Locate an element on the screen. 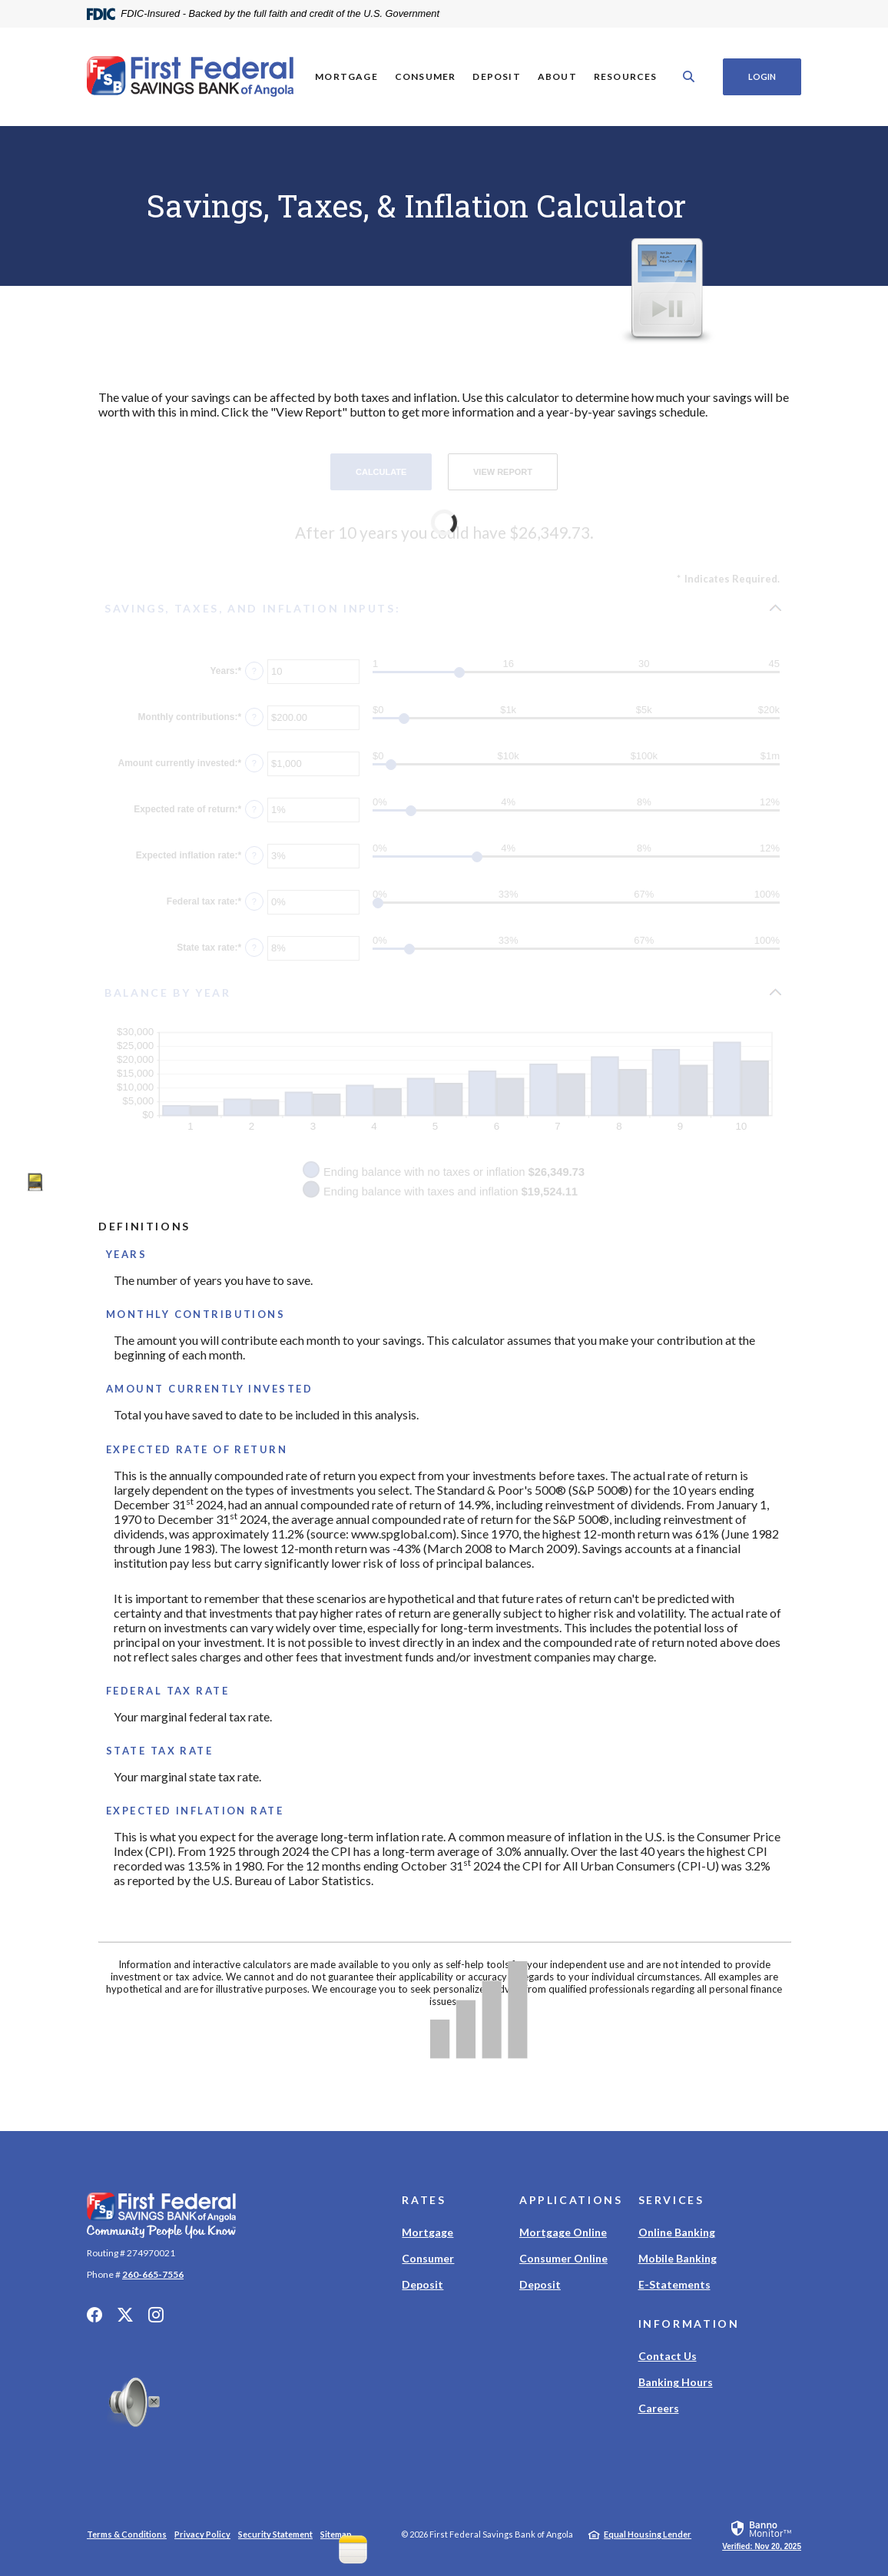  open the notes app is located at coordinates (353, 2549).